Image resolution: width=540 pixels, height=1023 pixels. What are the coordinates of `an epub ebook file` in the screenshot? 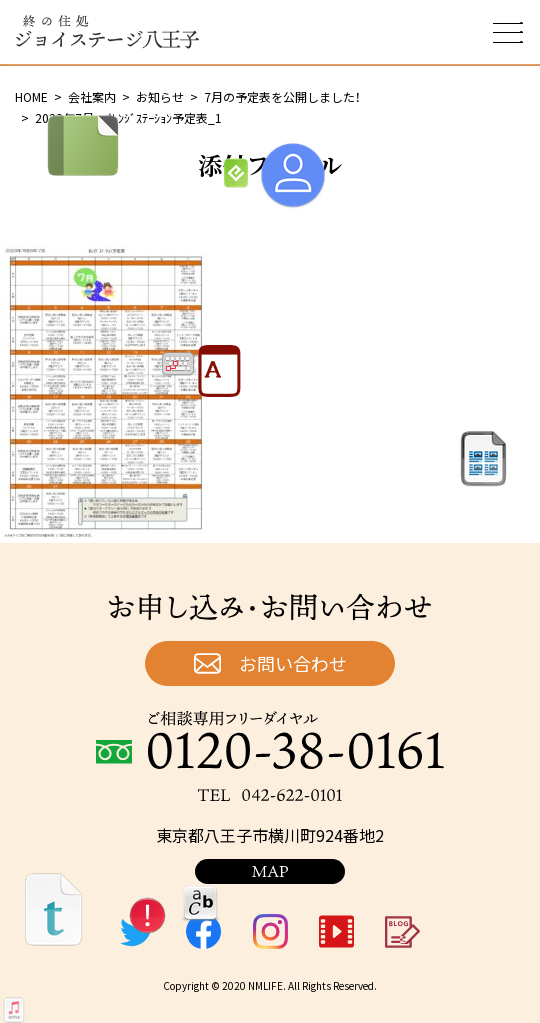 It's located at (236, 173).